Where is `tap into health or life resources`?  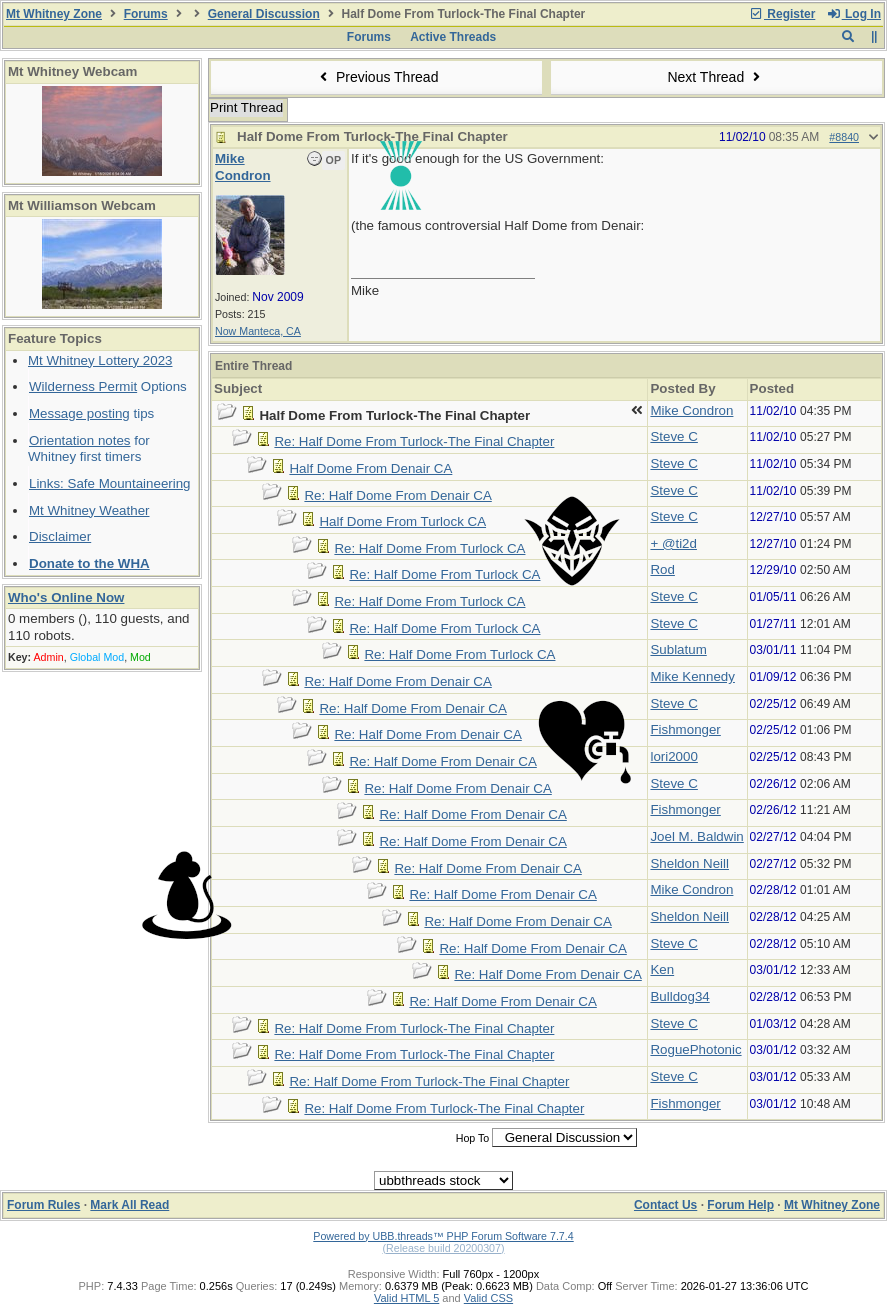
tap into health or life resources is located at coordinates (585, 738).